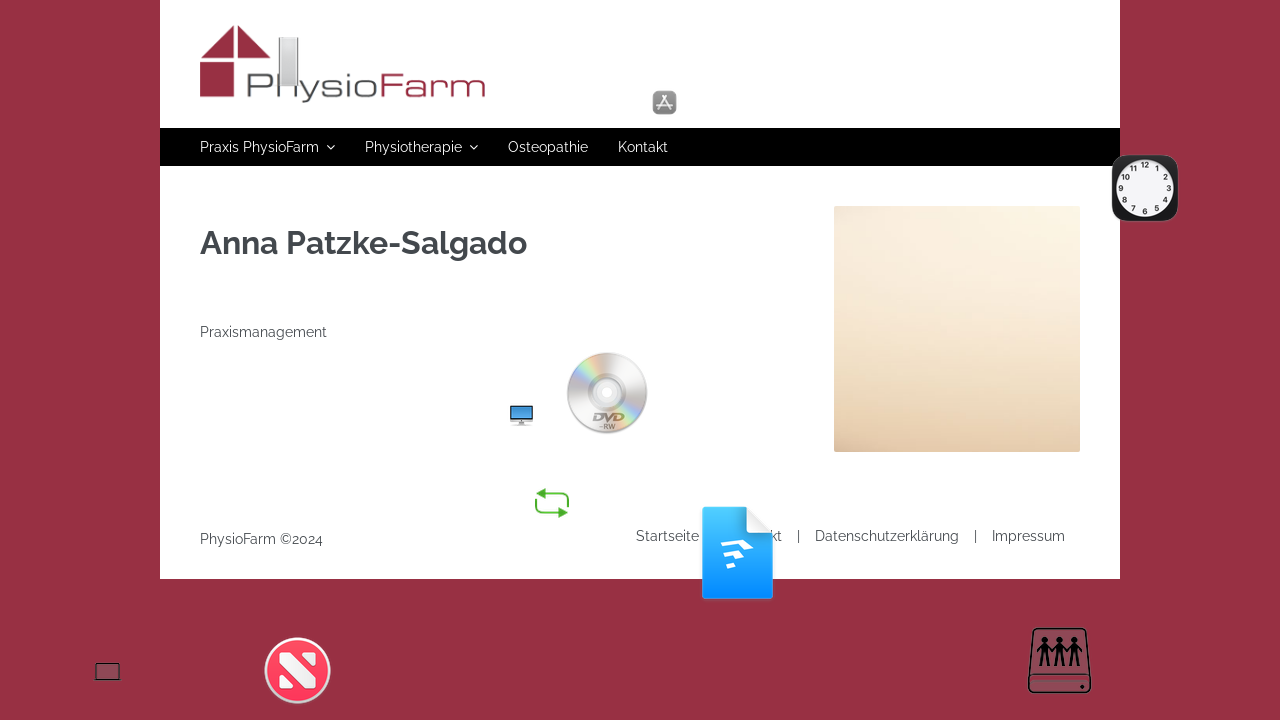 The image size is (1280, 720). I want to click on open the clock app, so click(1145, 188).